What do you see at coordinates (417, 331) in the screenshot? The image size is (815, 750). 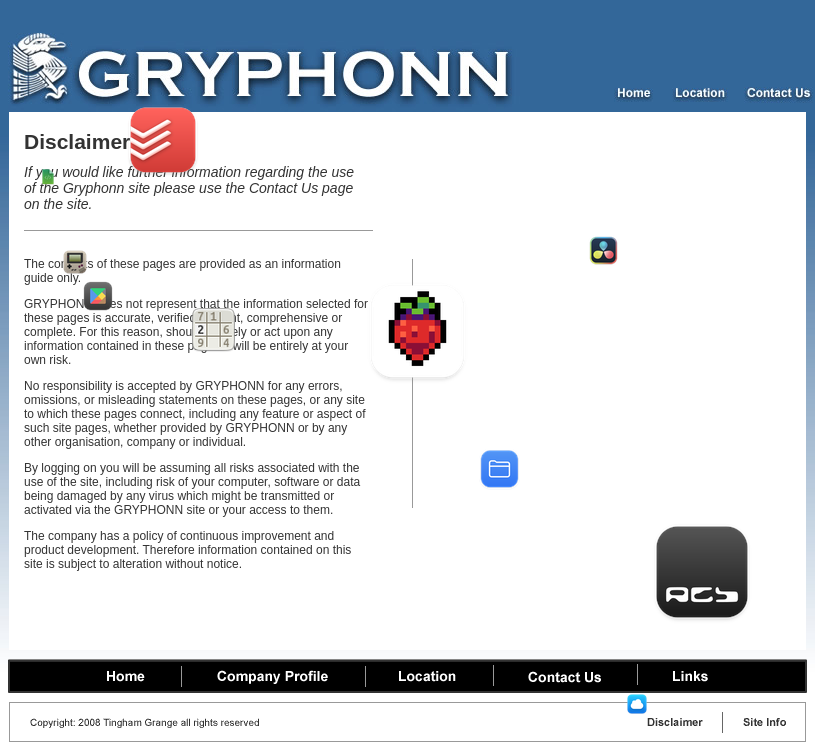 I see `open the Celeste app` at bounding box center [417, 331].